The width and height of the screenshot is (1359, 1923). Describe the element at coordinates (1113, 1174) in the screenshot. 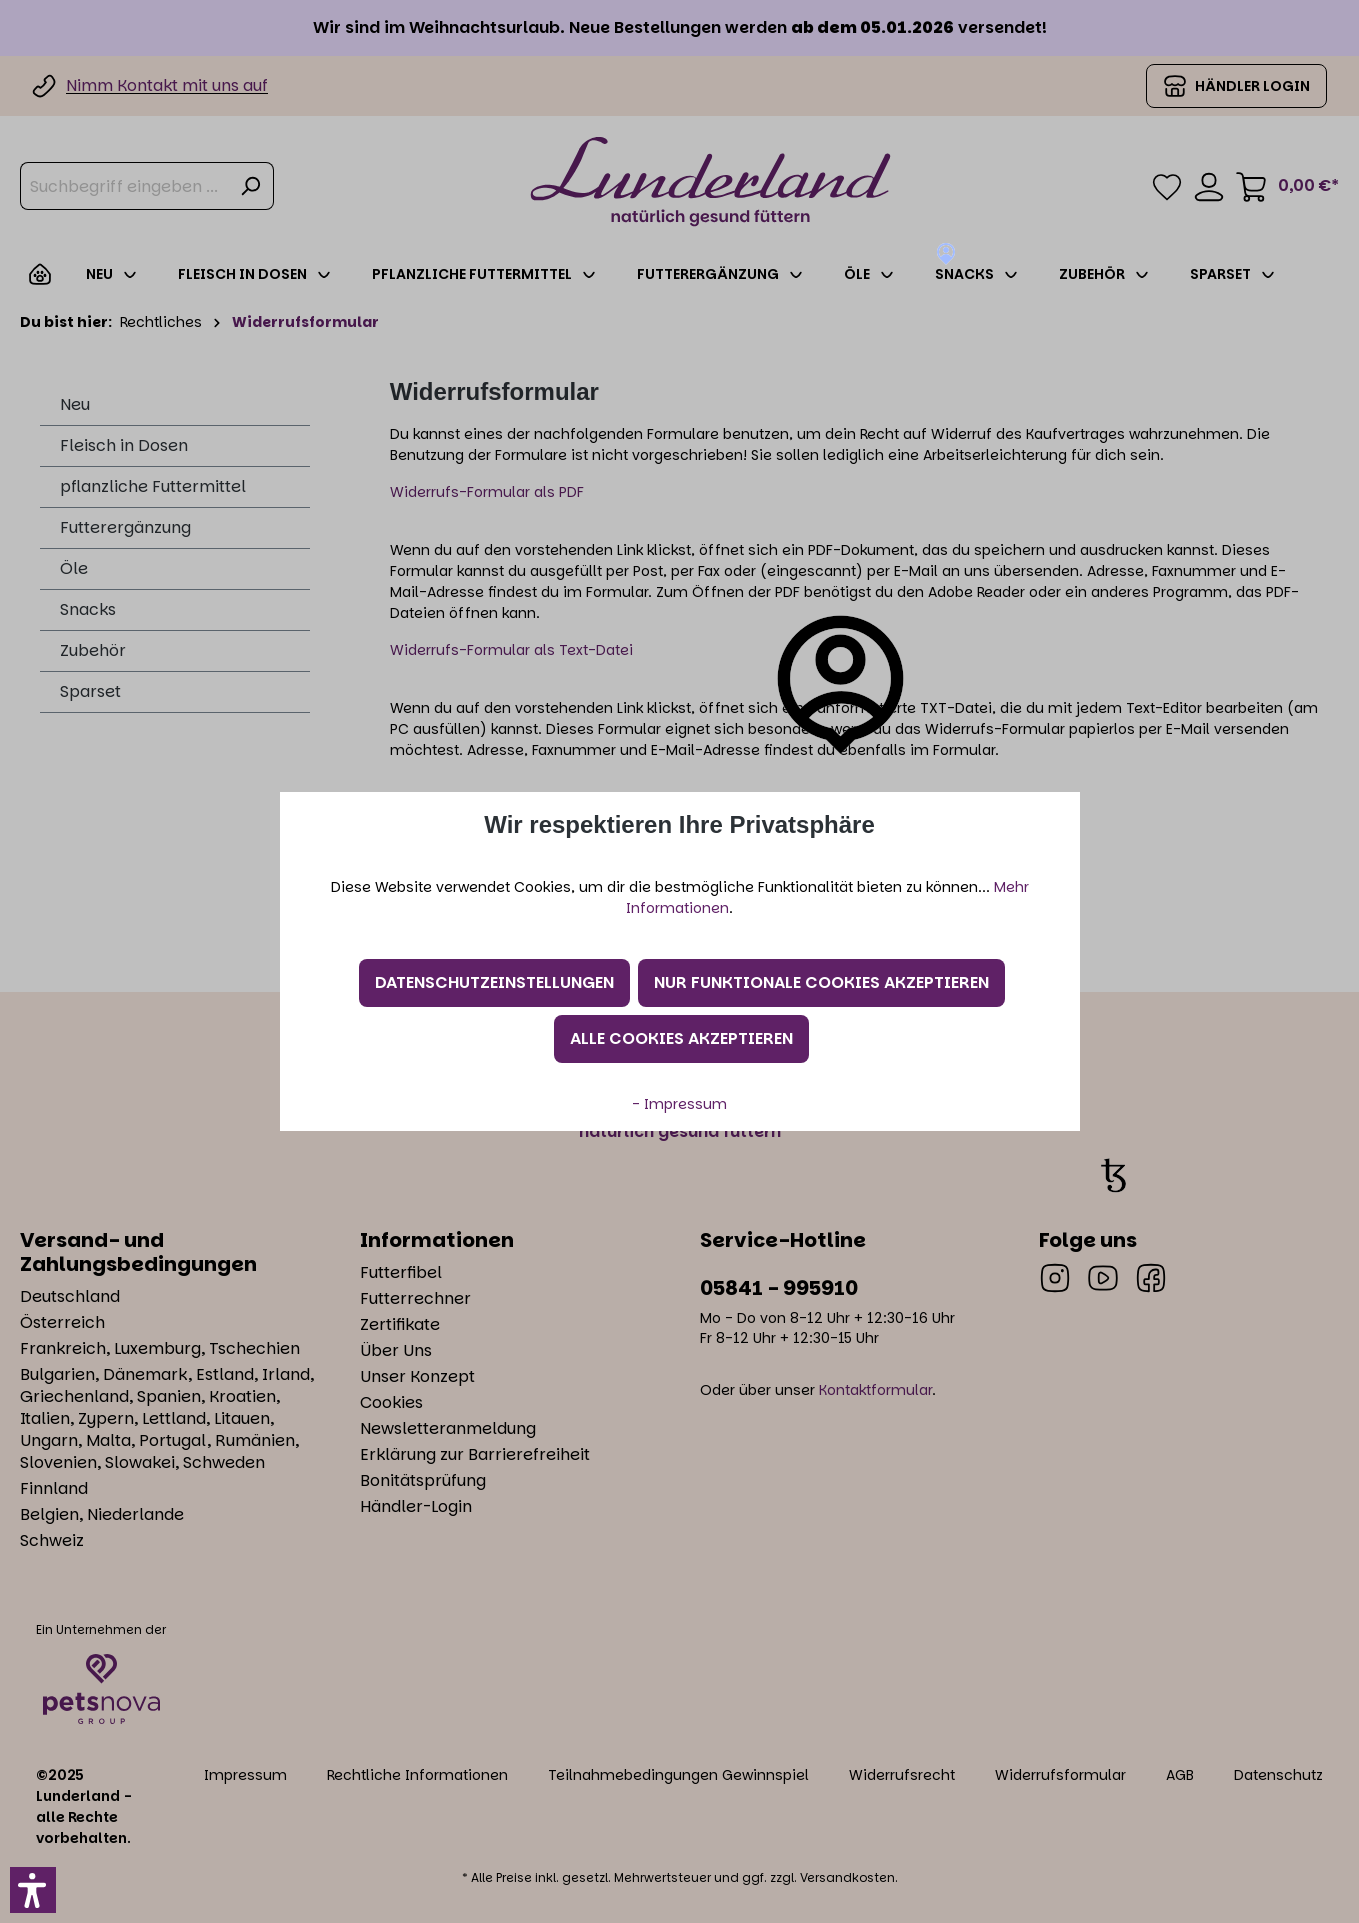

I see `tezos (XTZ) cryptocurrency logo` at that location.